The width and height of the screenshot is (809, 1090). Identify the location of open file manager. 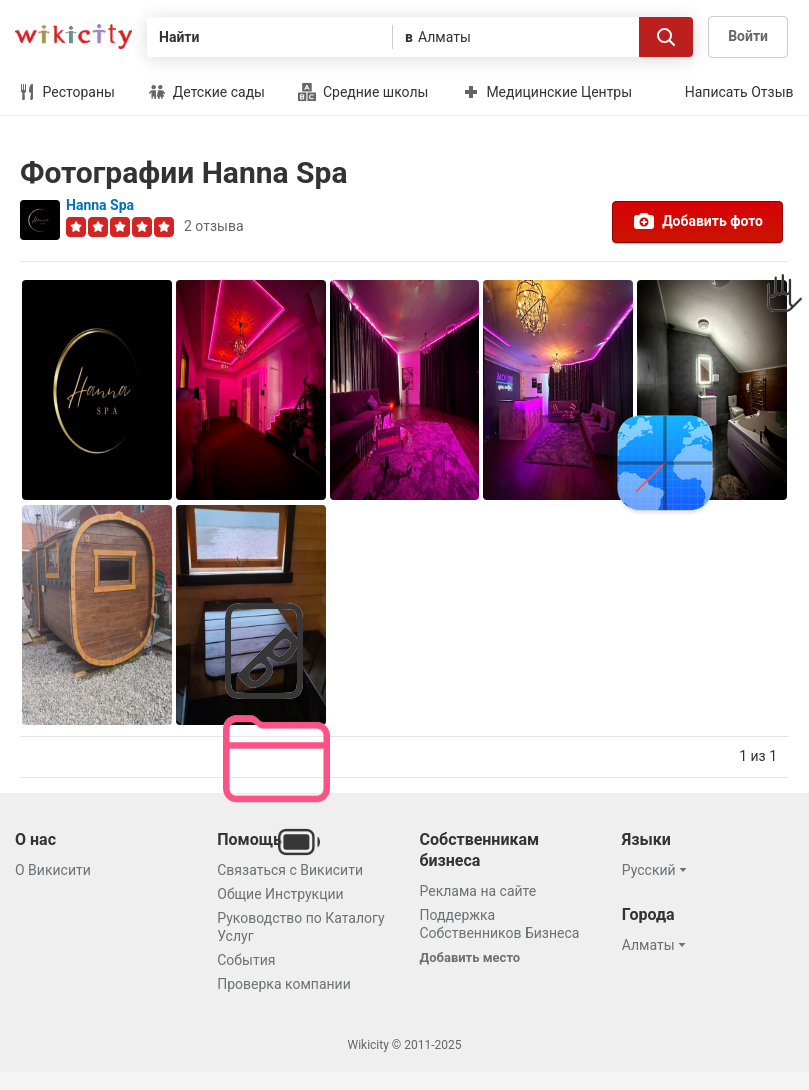
(276, 755).